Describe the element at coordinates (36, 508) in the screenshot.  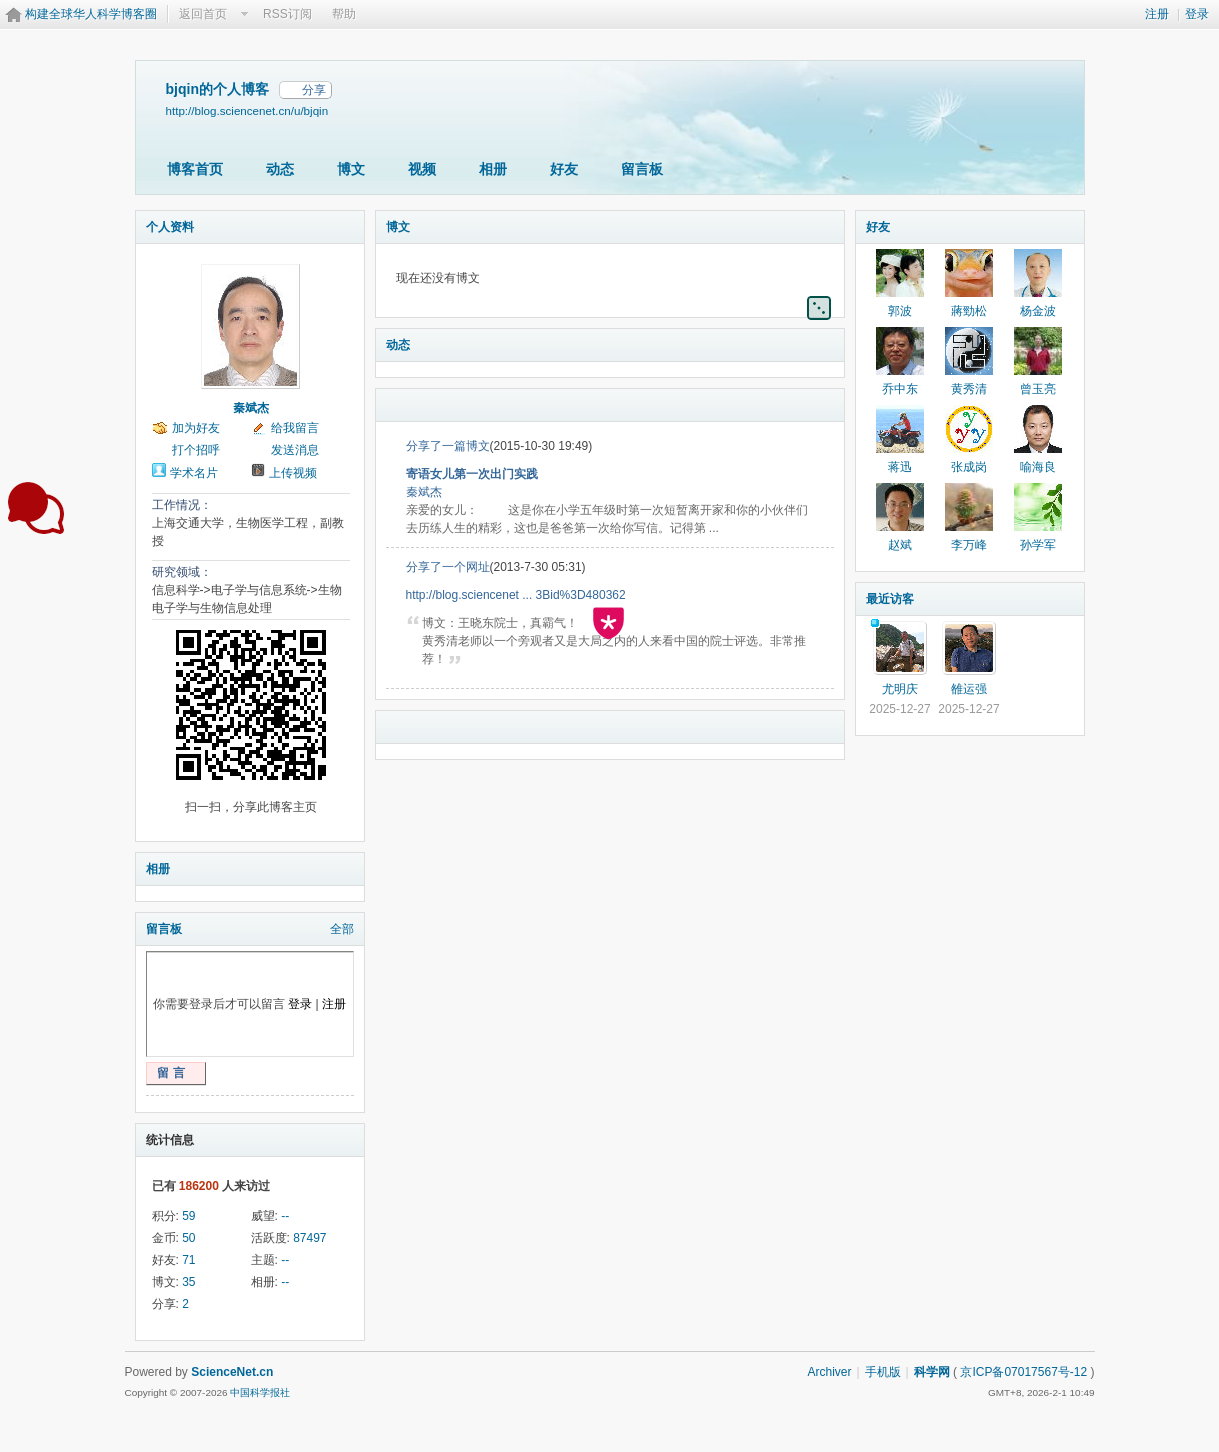
I see `open chat or messaging` at that location.